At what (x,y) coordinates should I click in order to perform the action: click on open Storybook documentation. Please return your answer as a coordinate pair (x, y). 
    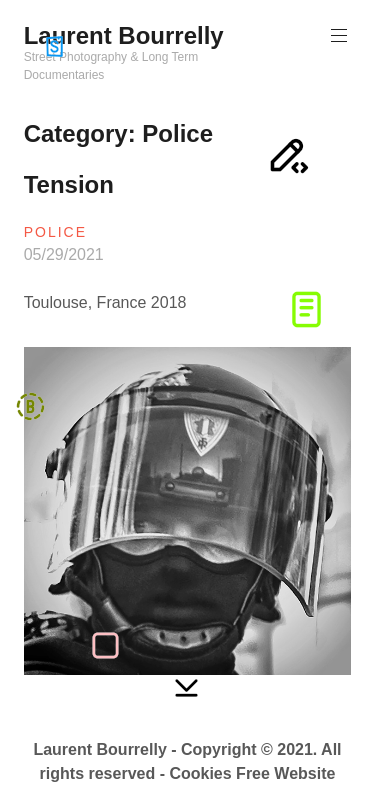
    Looking at the image, I should click on (54, 46).